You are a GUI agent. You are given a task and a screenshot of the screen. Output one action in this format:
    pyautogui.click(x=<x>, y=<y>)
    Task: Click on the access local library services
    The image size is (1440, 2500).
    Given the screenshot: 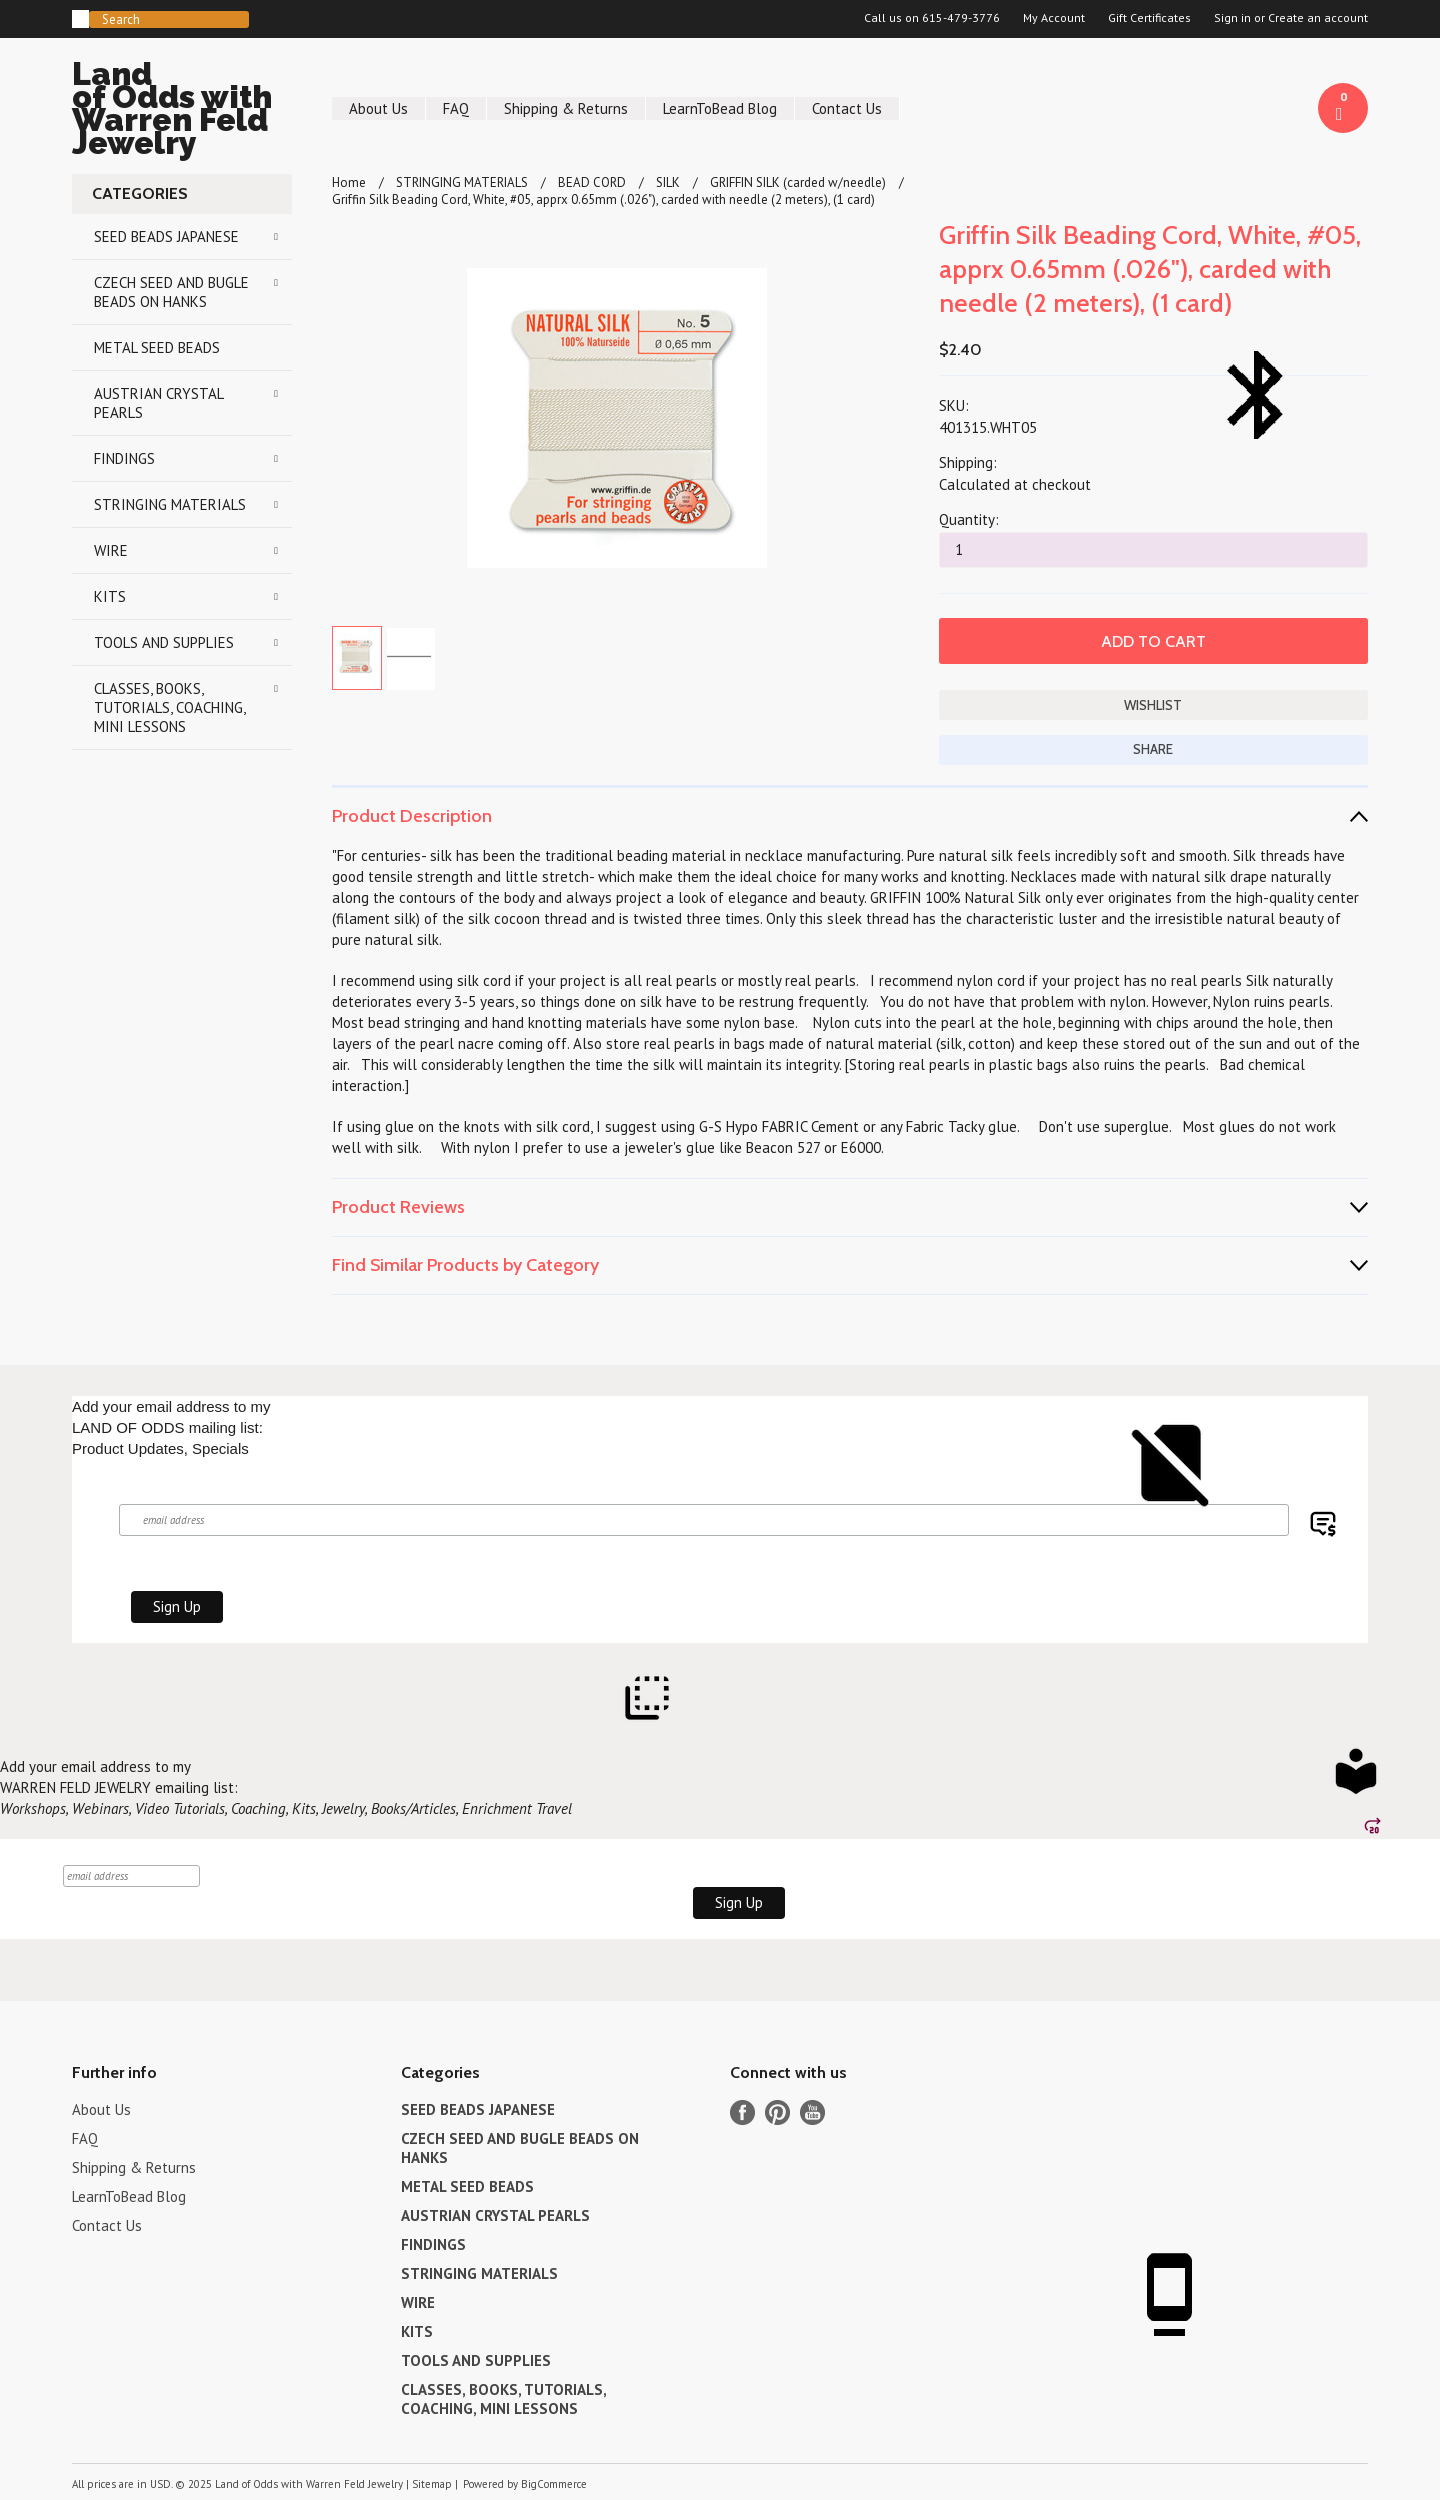 What is the action you would take?
    pyautogui.click(x=1356, y=1771)
    